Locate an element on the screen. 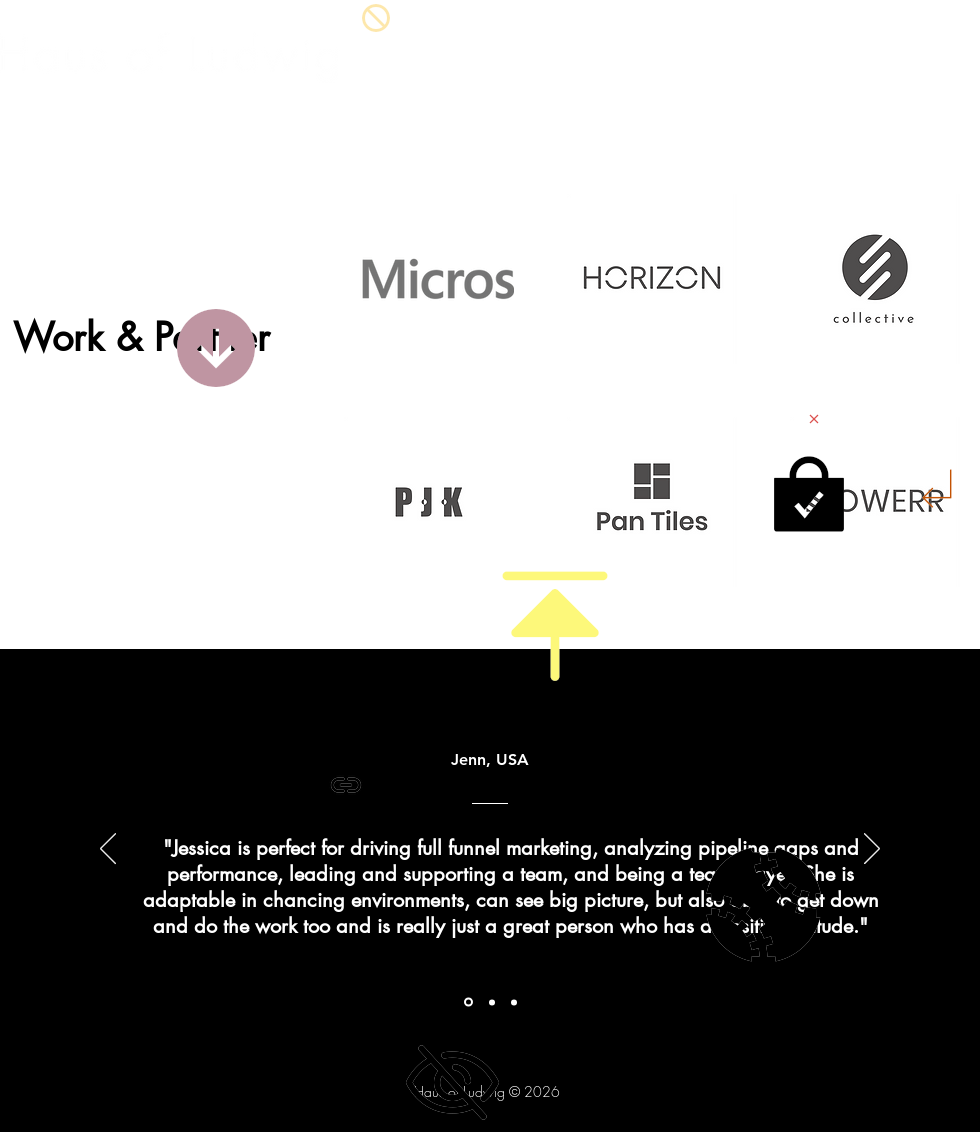 This screenshot has height=1132, width=980. upload a file or document is located at coordinates (555, 624).